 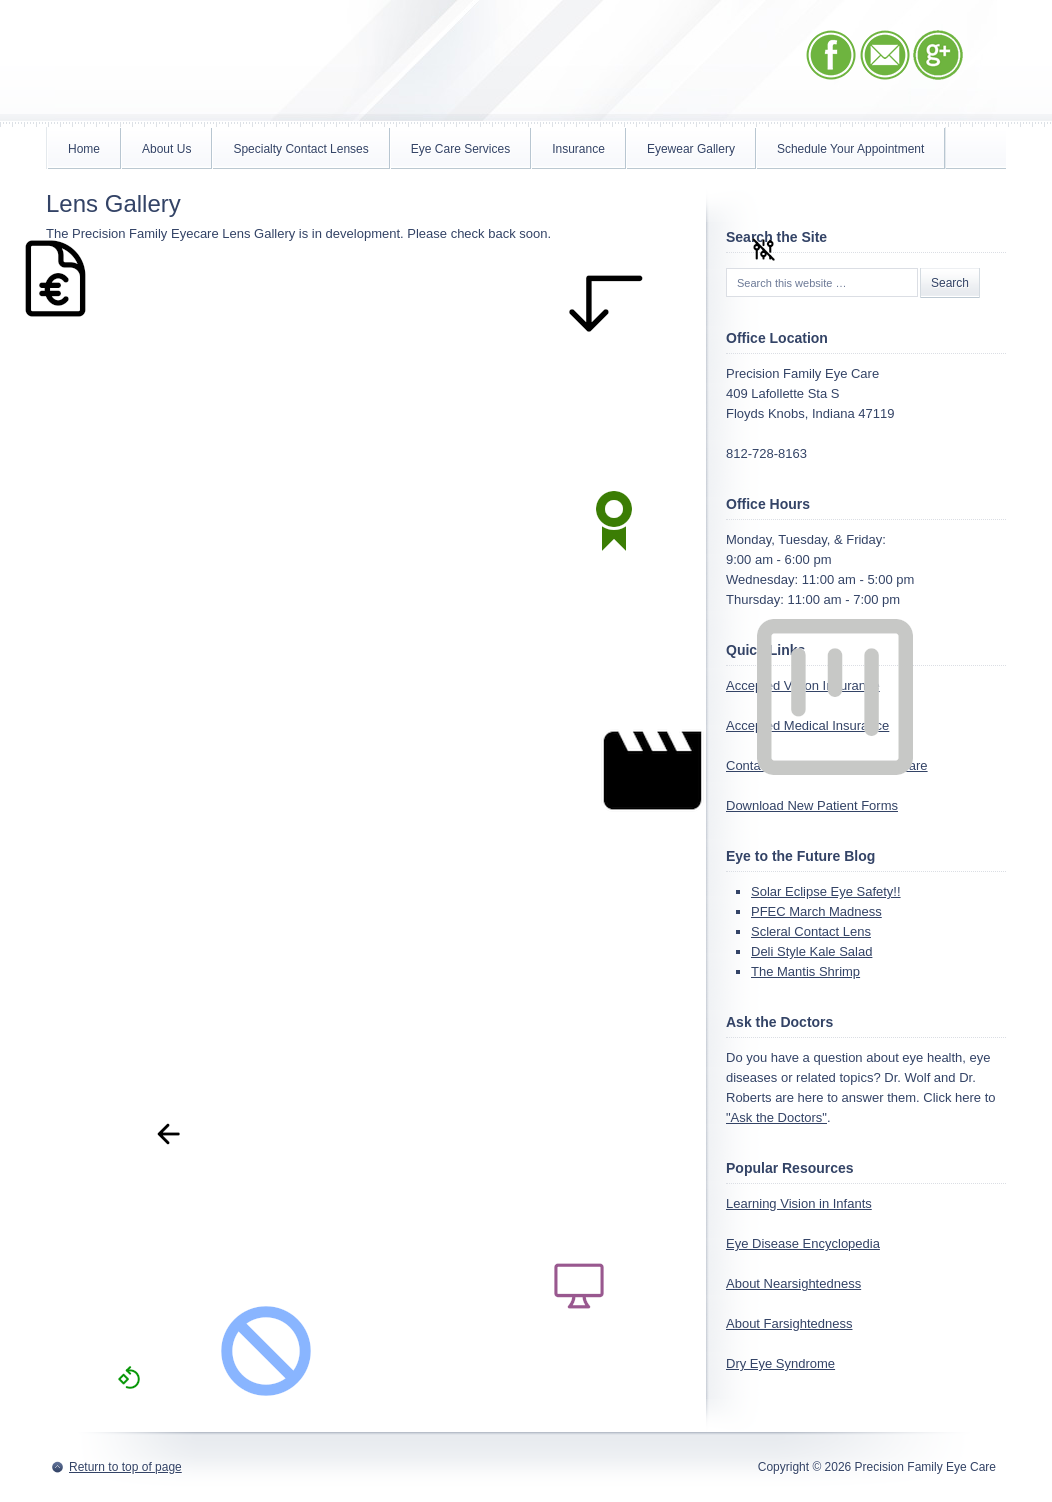 I want to click on view achievements or awards, so click(x=614, y=521).